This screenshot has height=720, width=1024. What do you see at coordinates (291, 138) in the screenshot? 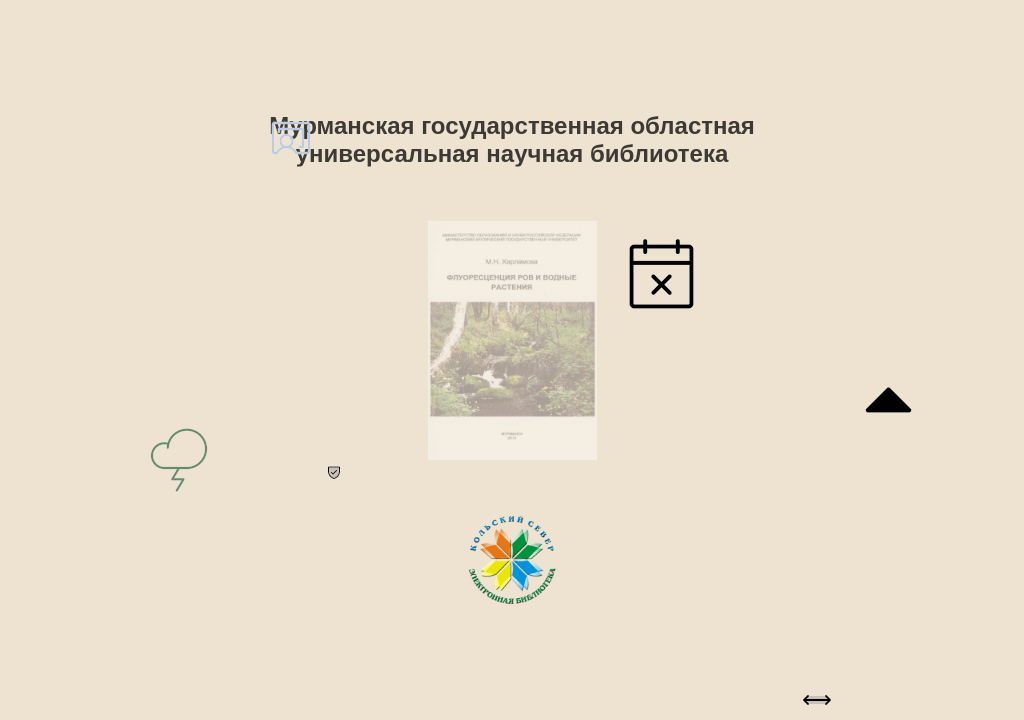
I see `access teaching or presentation tools` at bounding box center [291, 138].